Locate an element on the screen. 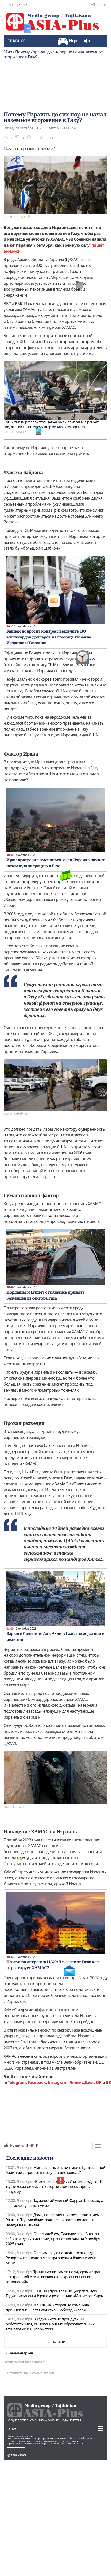 Image resolution: width=111 pixels, height=2576 pixels. view system crash reports or error logs is located at coordinates (61, 2180).